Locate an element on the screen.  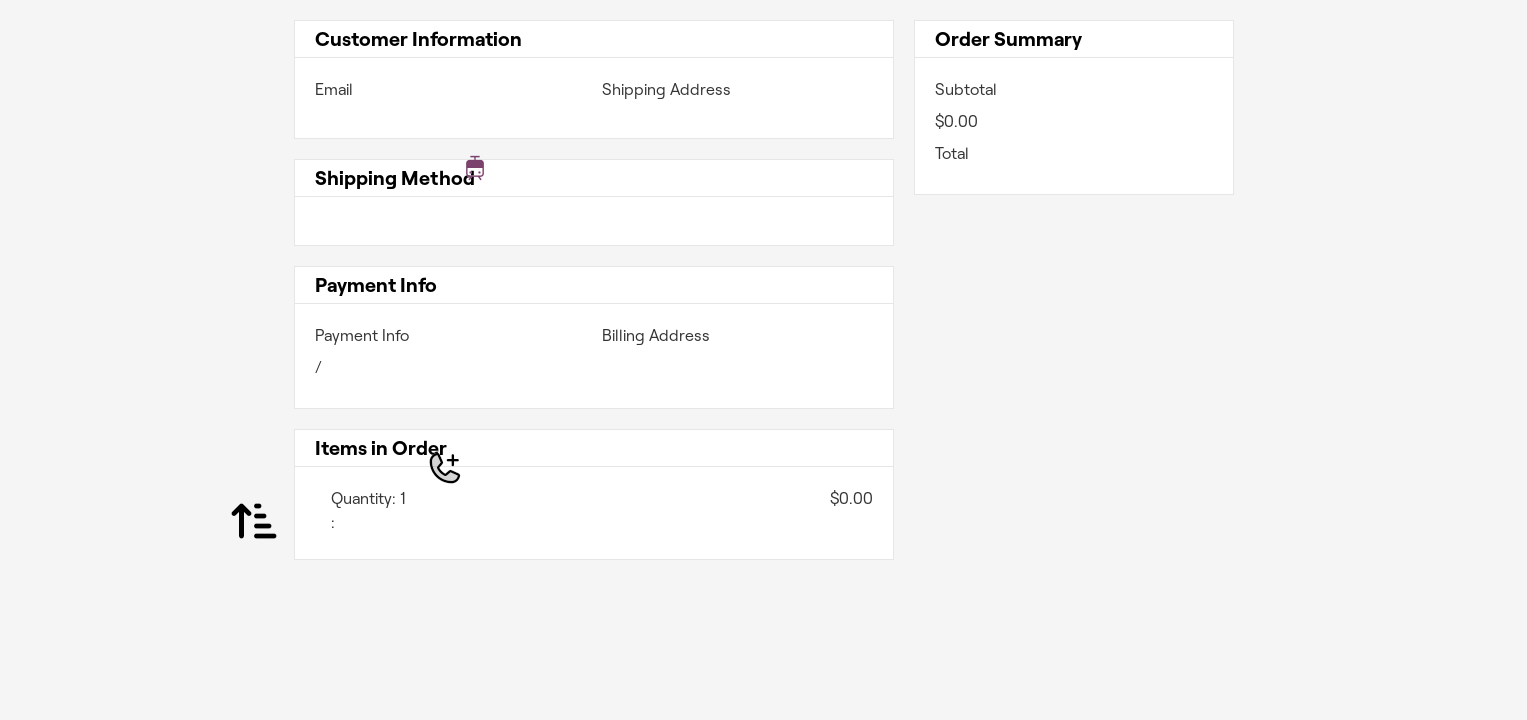
sort items from smallest to largest is located at coordinates (254, 521).